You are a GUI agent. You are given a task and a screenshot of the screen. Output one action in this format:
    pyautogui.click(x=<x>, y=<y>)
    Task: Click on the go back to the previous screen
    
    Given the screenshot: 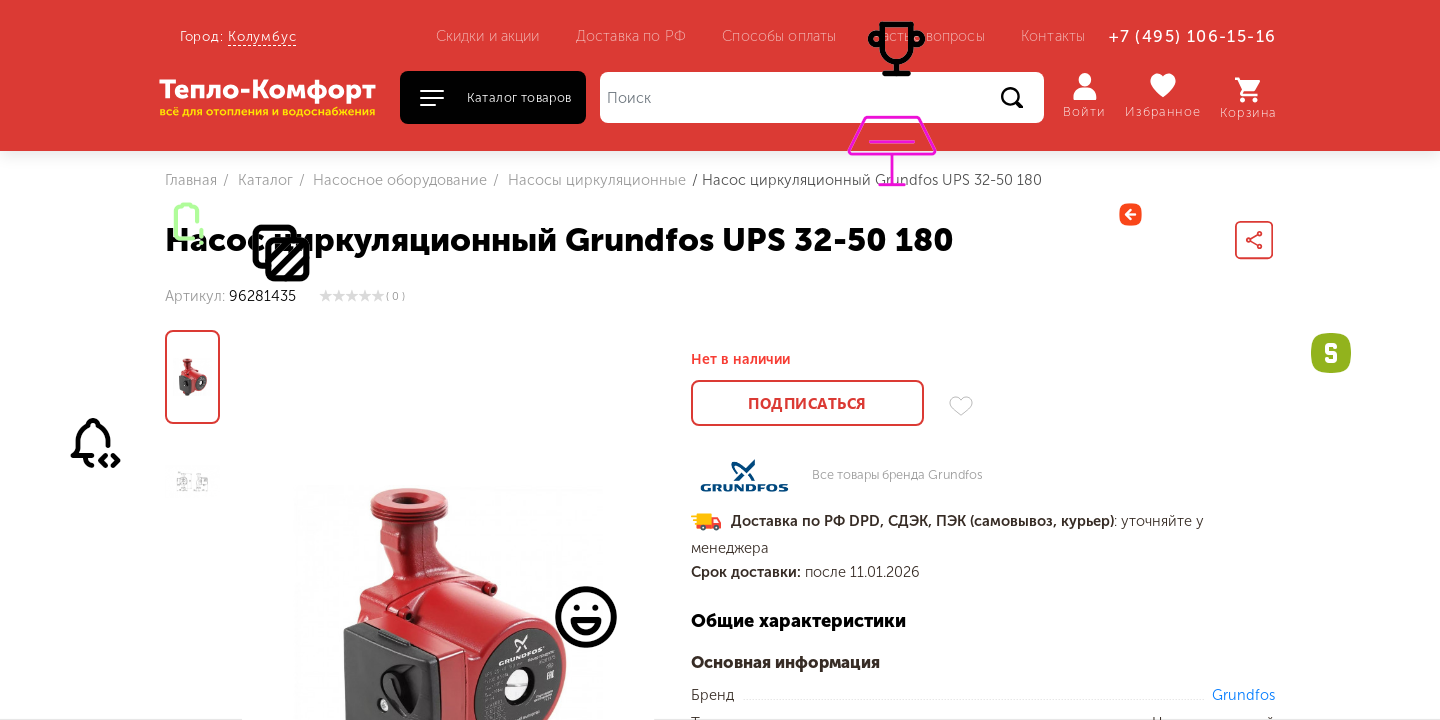 What is the action you would take?
    pyautogui.click(x=1130, y=214)
    